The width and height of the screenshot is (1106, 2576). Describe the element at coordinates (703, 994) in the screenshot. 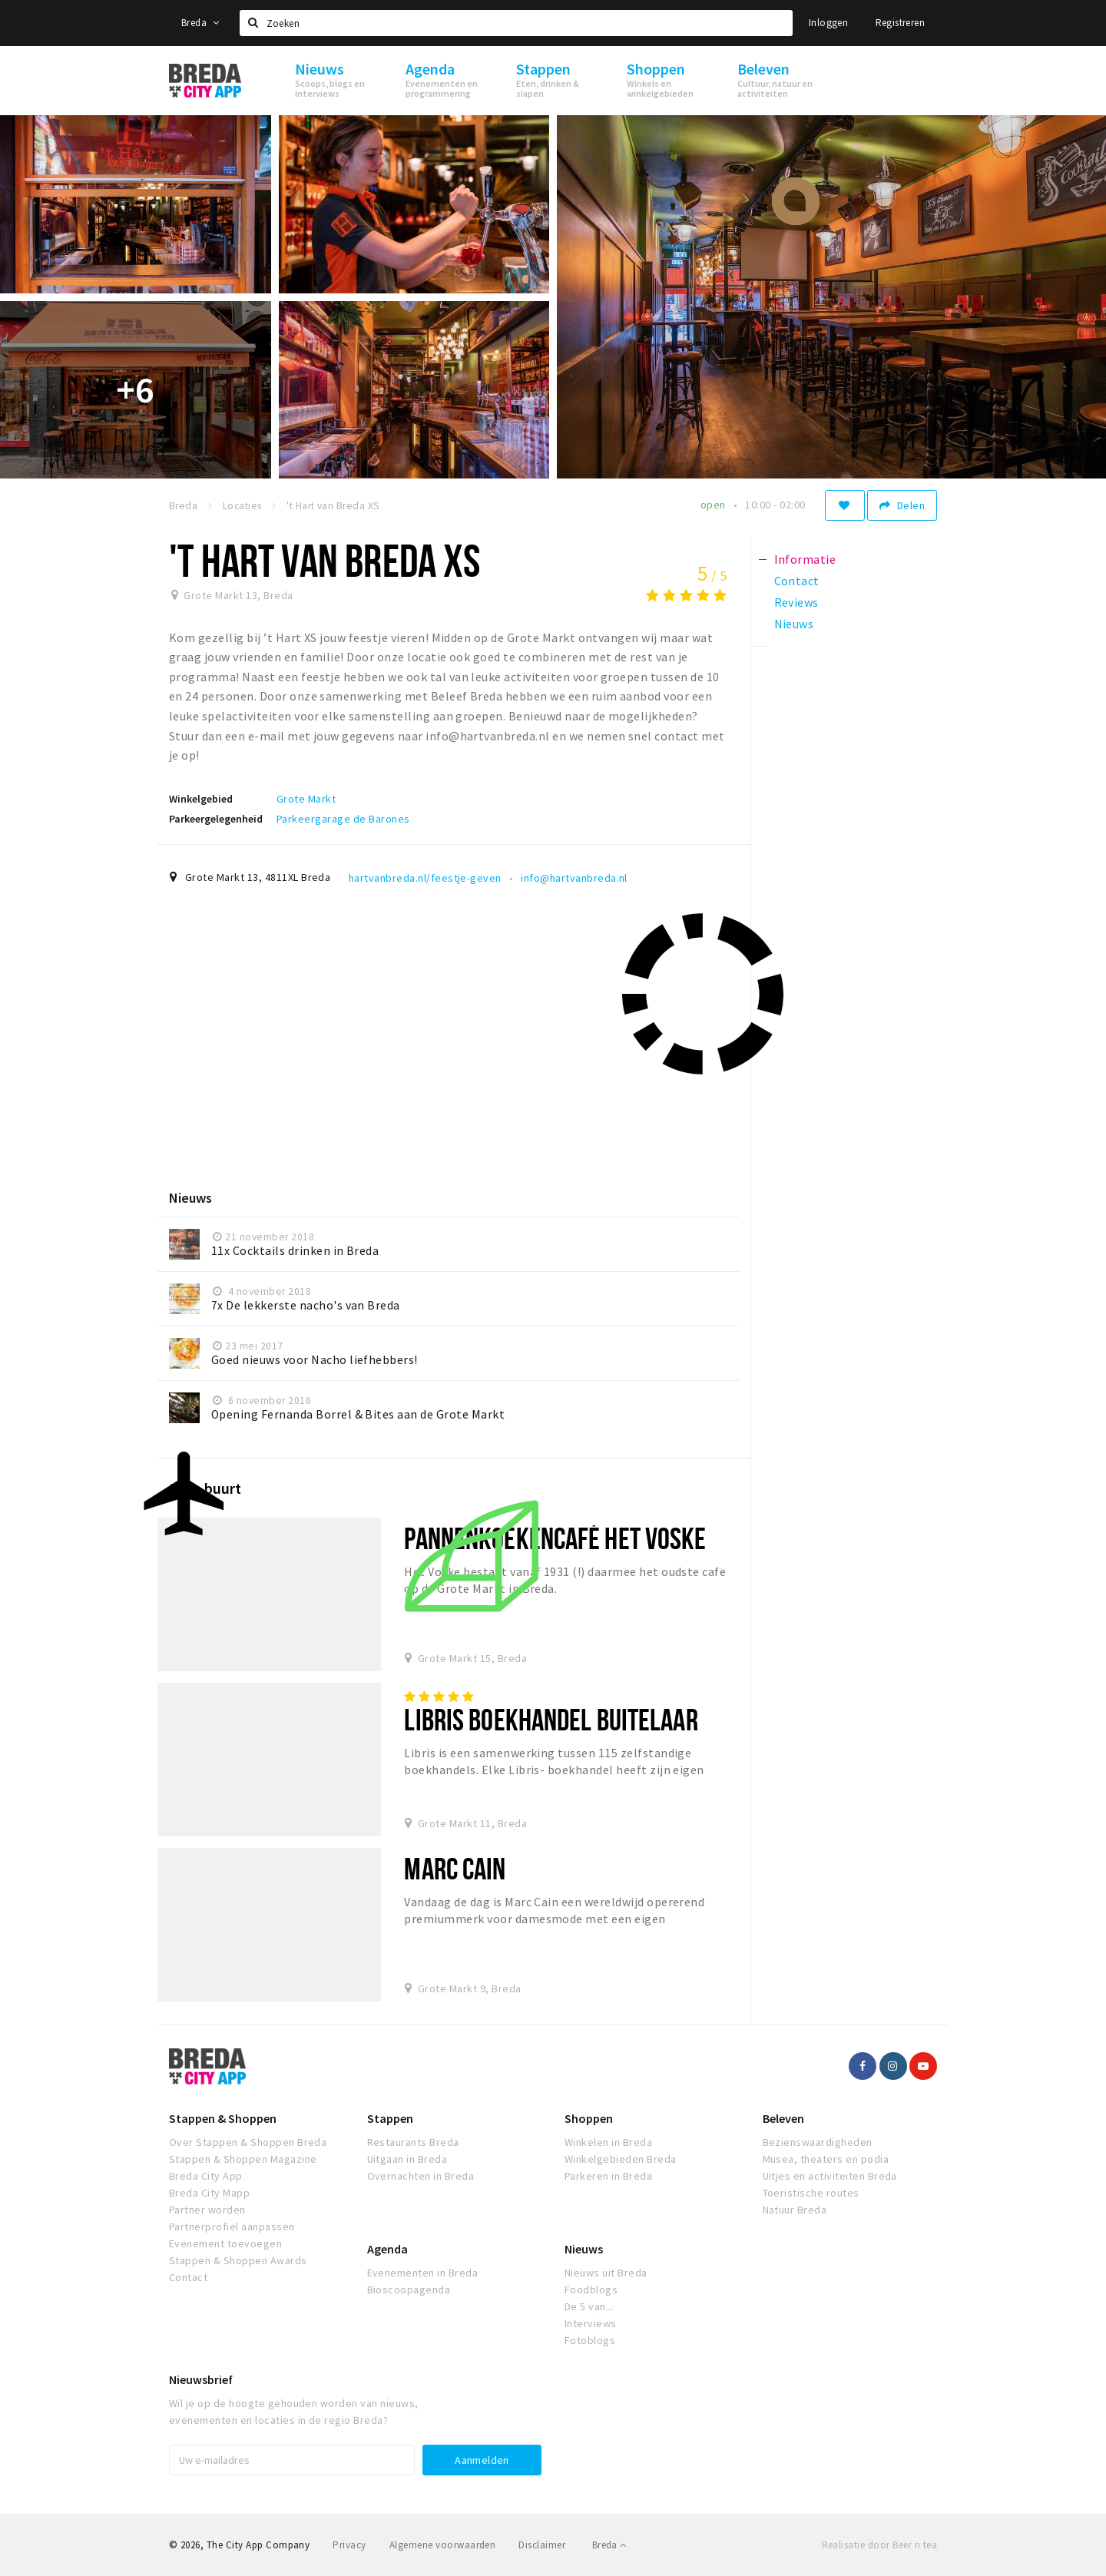

I see `link to codacy code quality platform` at that location.